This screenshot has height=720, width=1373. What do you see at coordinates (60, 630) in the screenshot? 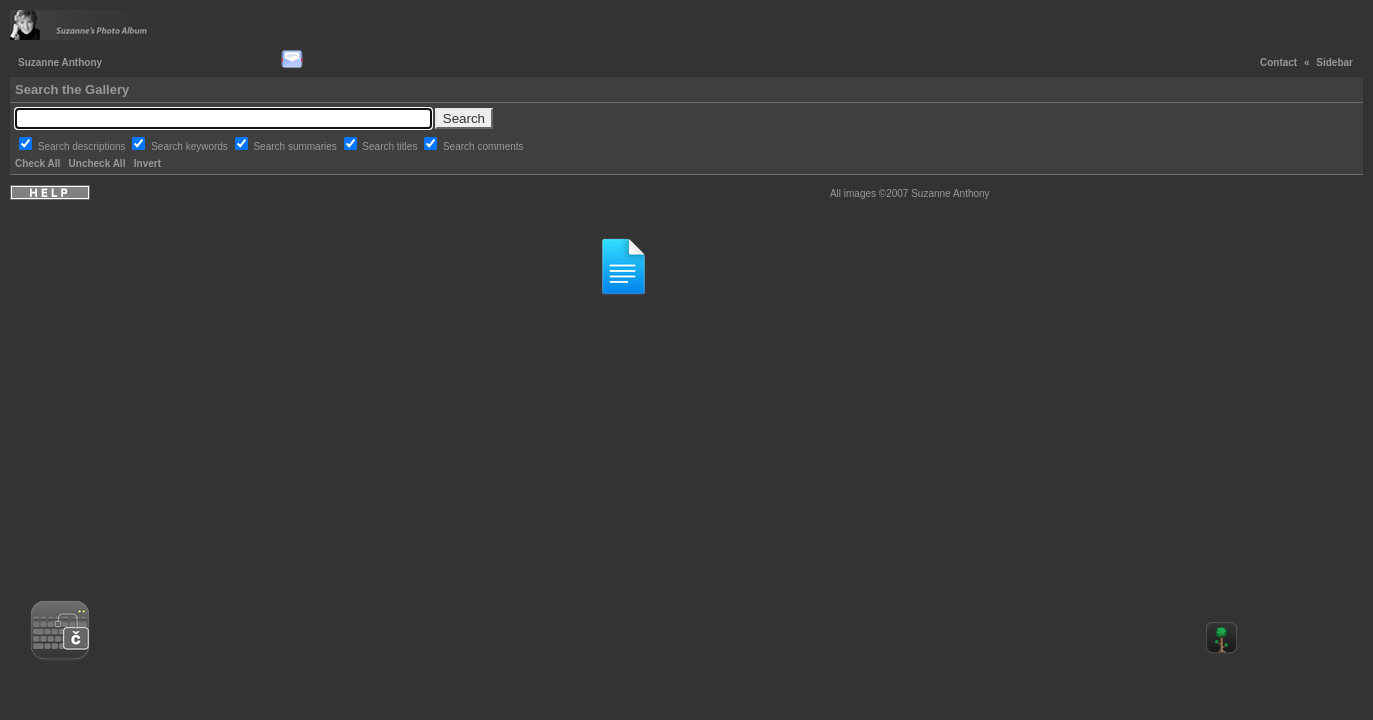
I see `open tecla on-screen keyboard app` at bounding box center [60, 630].